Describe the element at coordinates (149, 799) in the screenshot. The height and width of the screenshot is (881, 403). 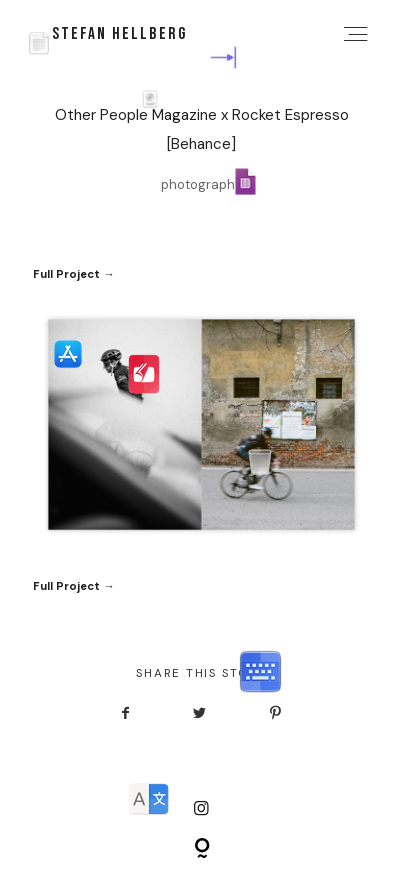
I see `access language and region settings` at that location.